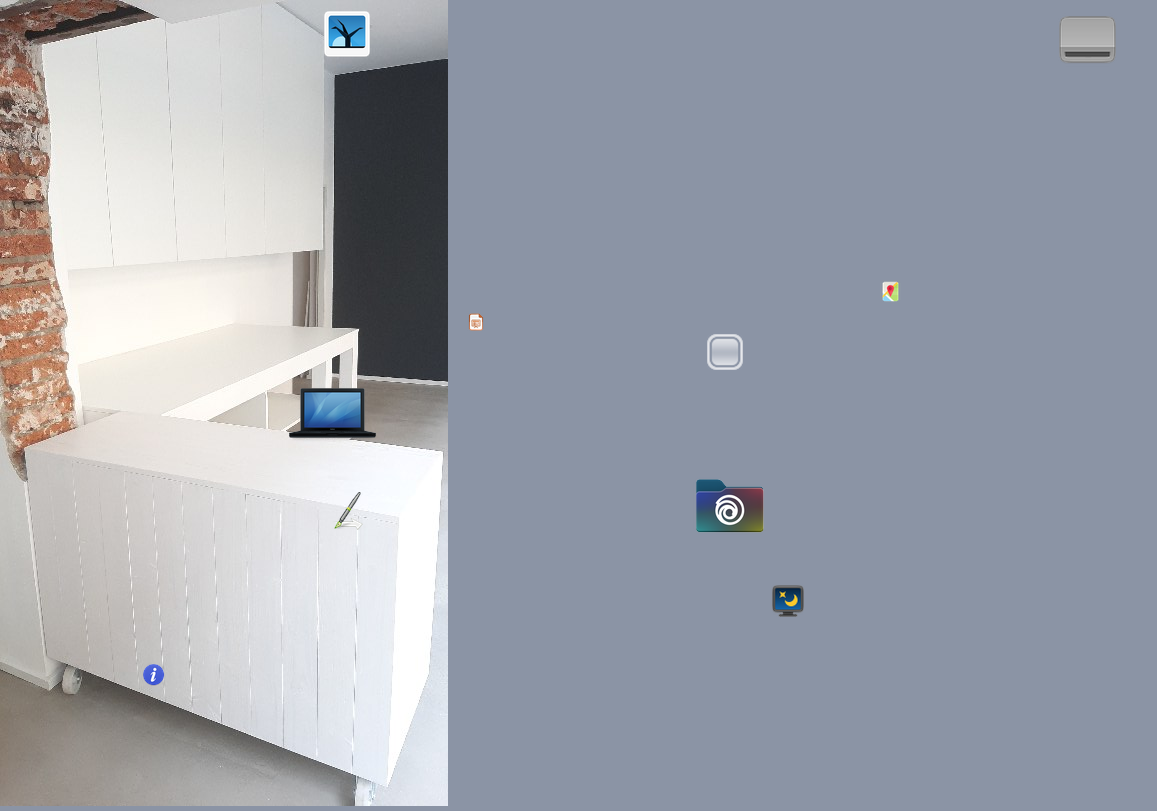 The height and width of the screenshot is (811, 1157). Describe the element at coordinates (729, 507) in the screenshot. I see `open ubisoft connect game files folder` at that location.